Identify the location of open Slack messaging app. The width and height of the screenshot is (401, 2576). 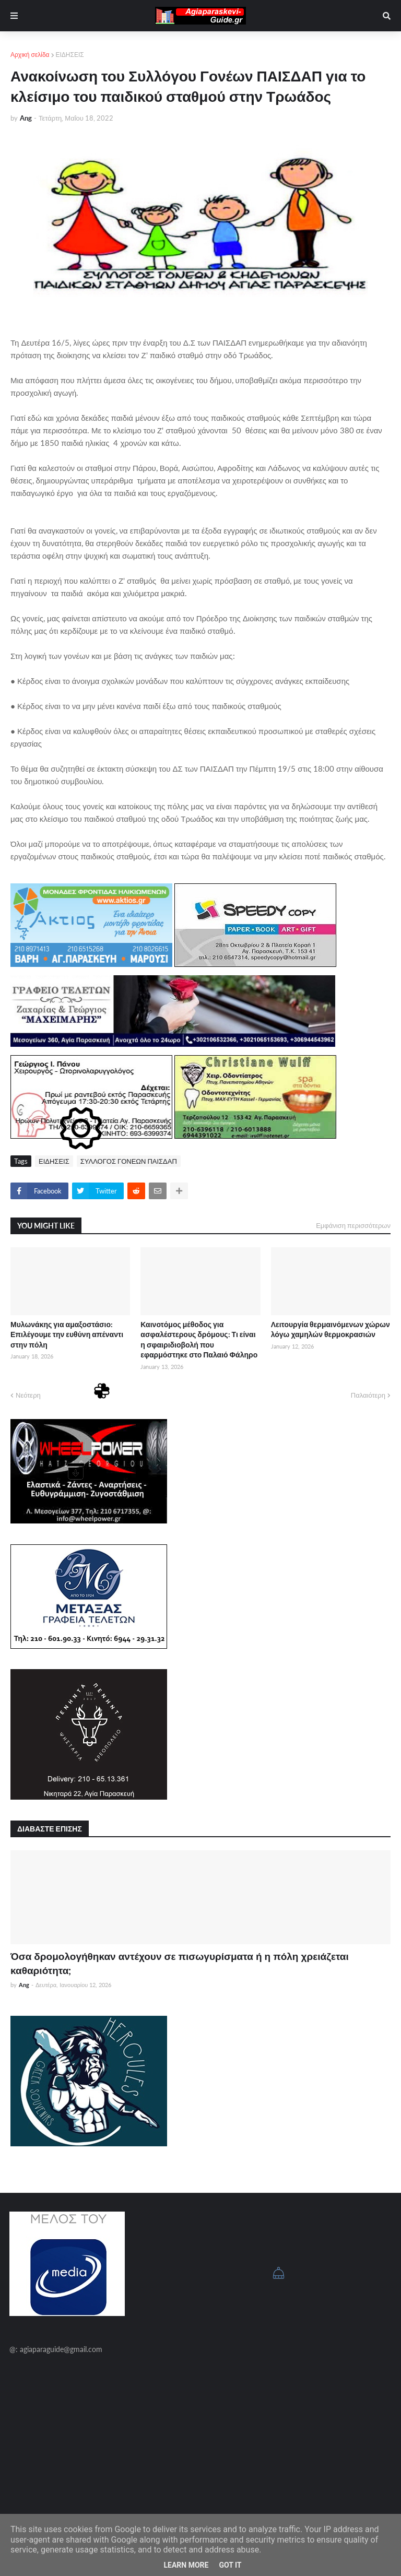
(102, 1391).